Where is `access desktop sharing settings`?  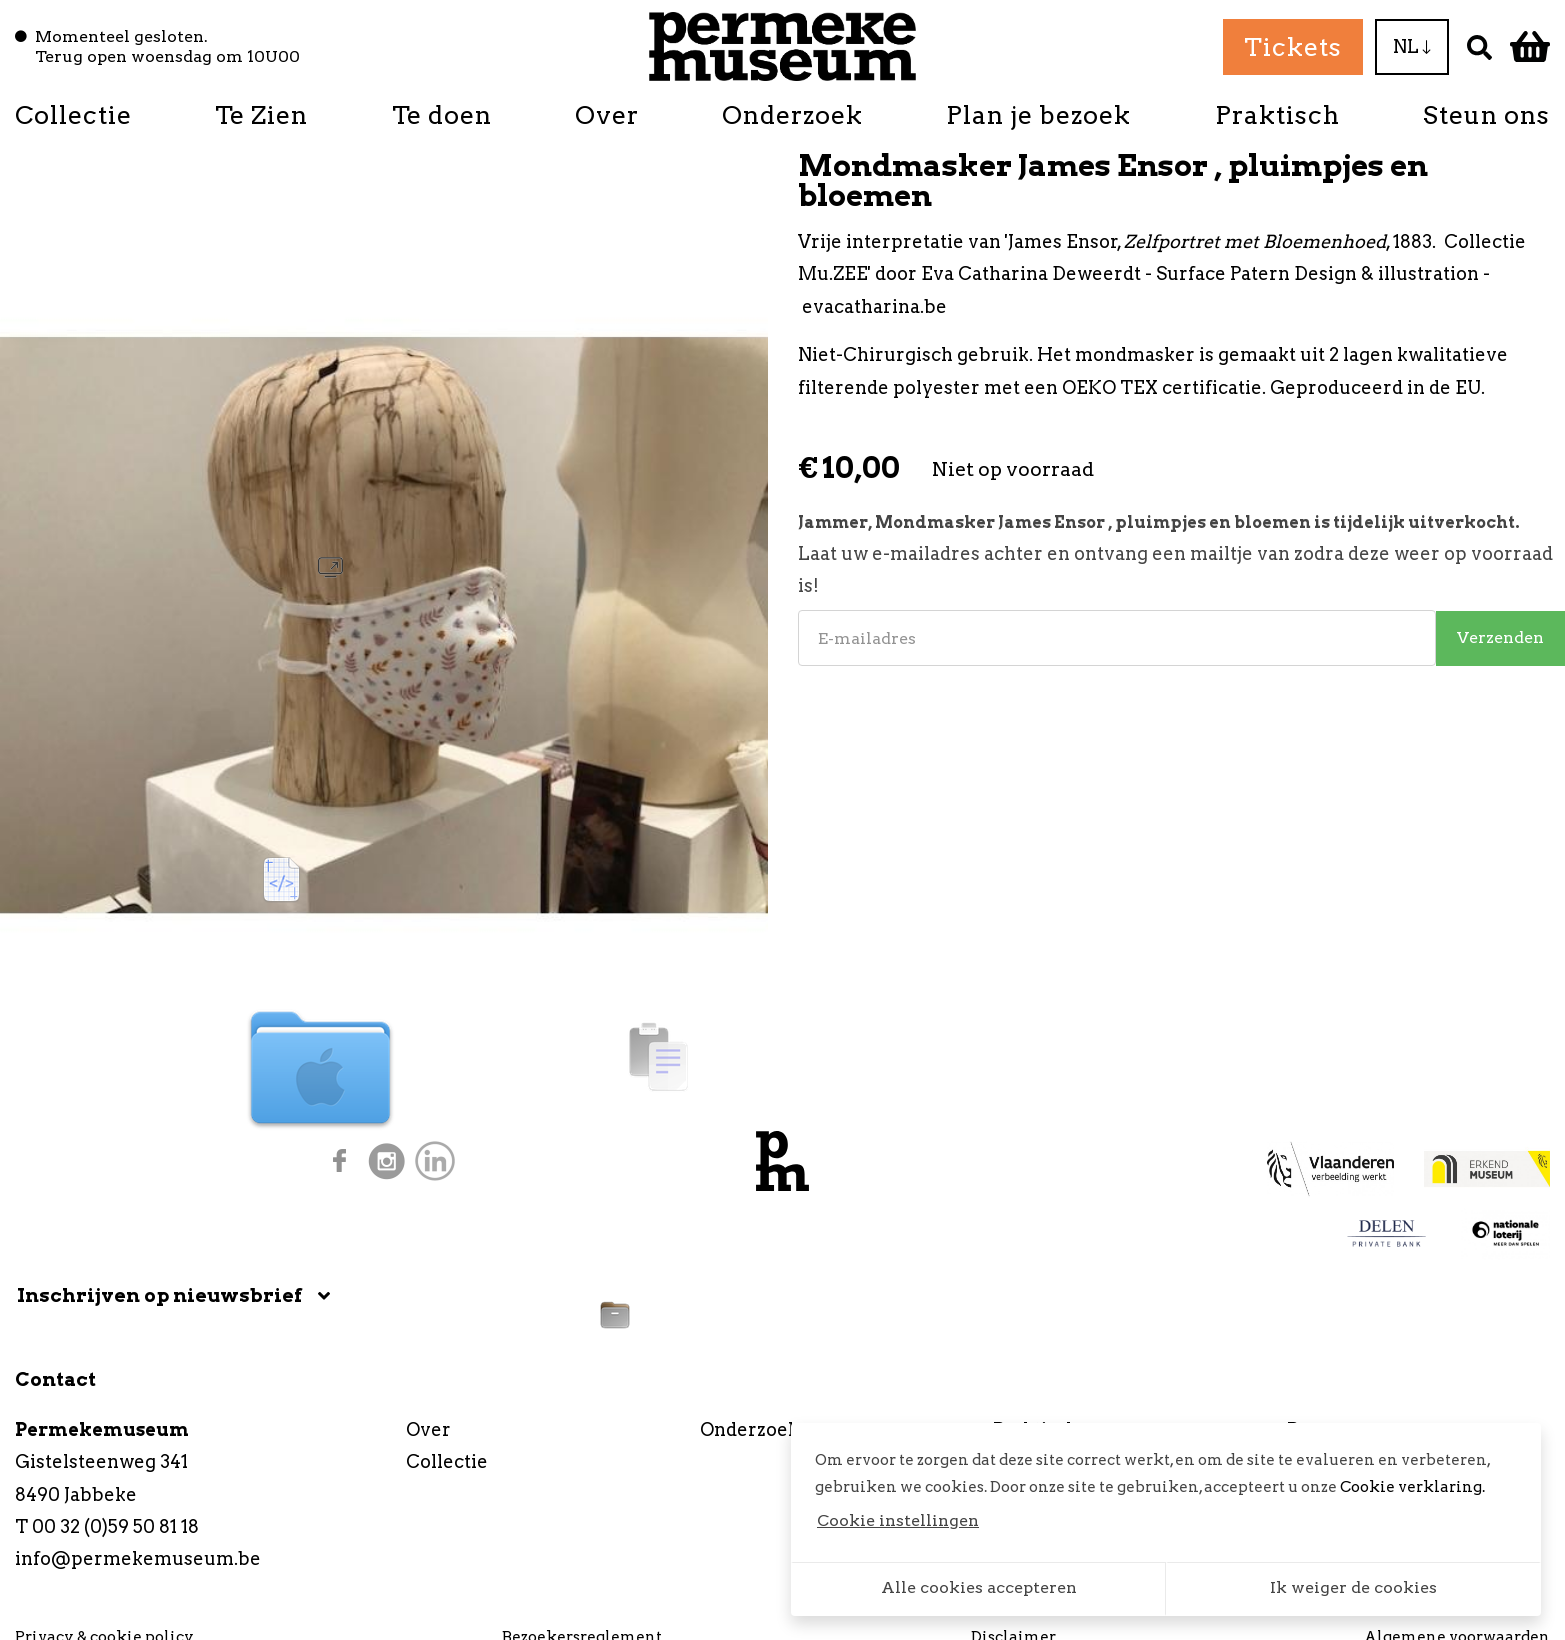
access desktop sharing settings is located at coordinates (330, 566).